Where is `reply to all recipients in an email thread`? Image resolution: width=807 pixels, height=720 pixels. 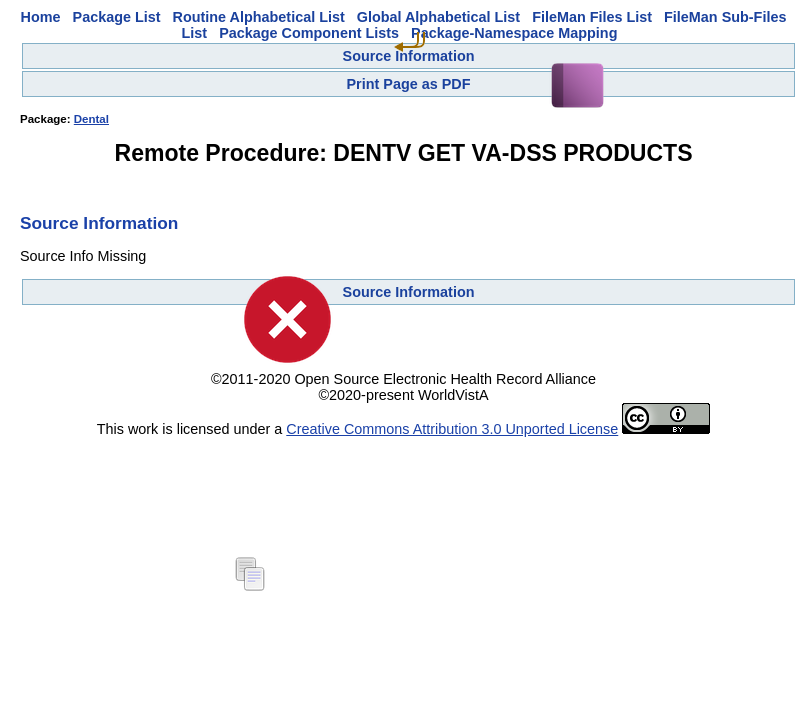
reply to all recipients in an email thread is located at coordinates (409, 40).